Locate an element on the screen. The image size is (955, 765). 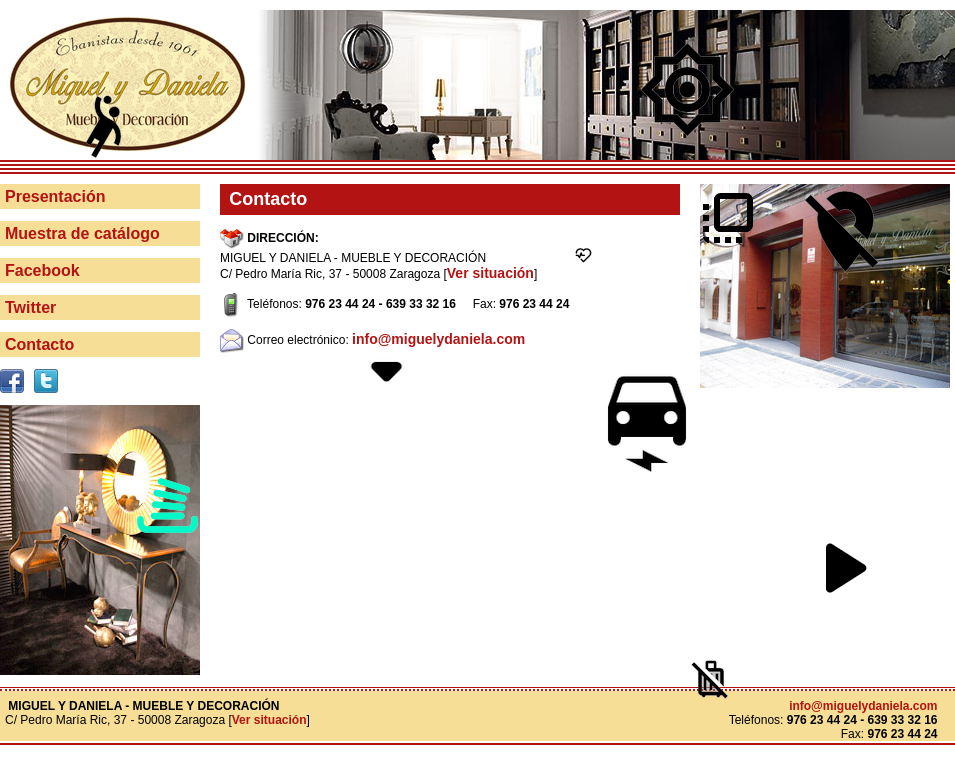
no luggage allowed in this area is located at coordinates (711, 679).